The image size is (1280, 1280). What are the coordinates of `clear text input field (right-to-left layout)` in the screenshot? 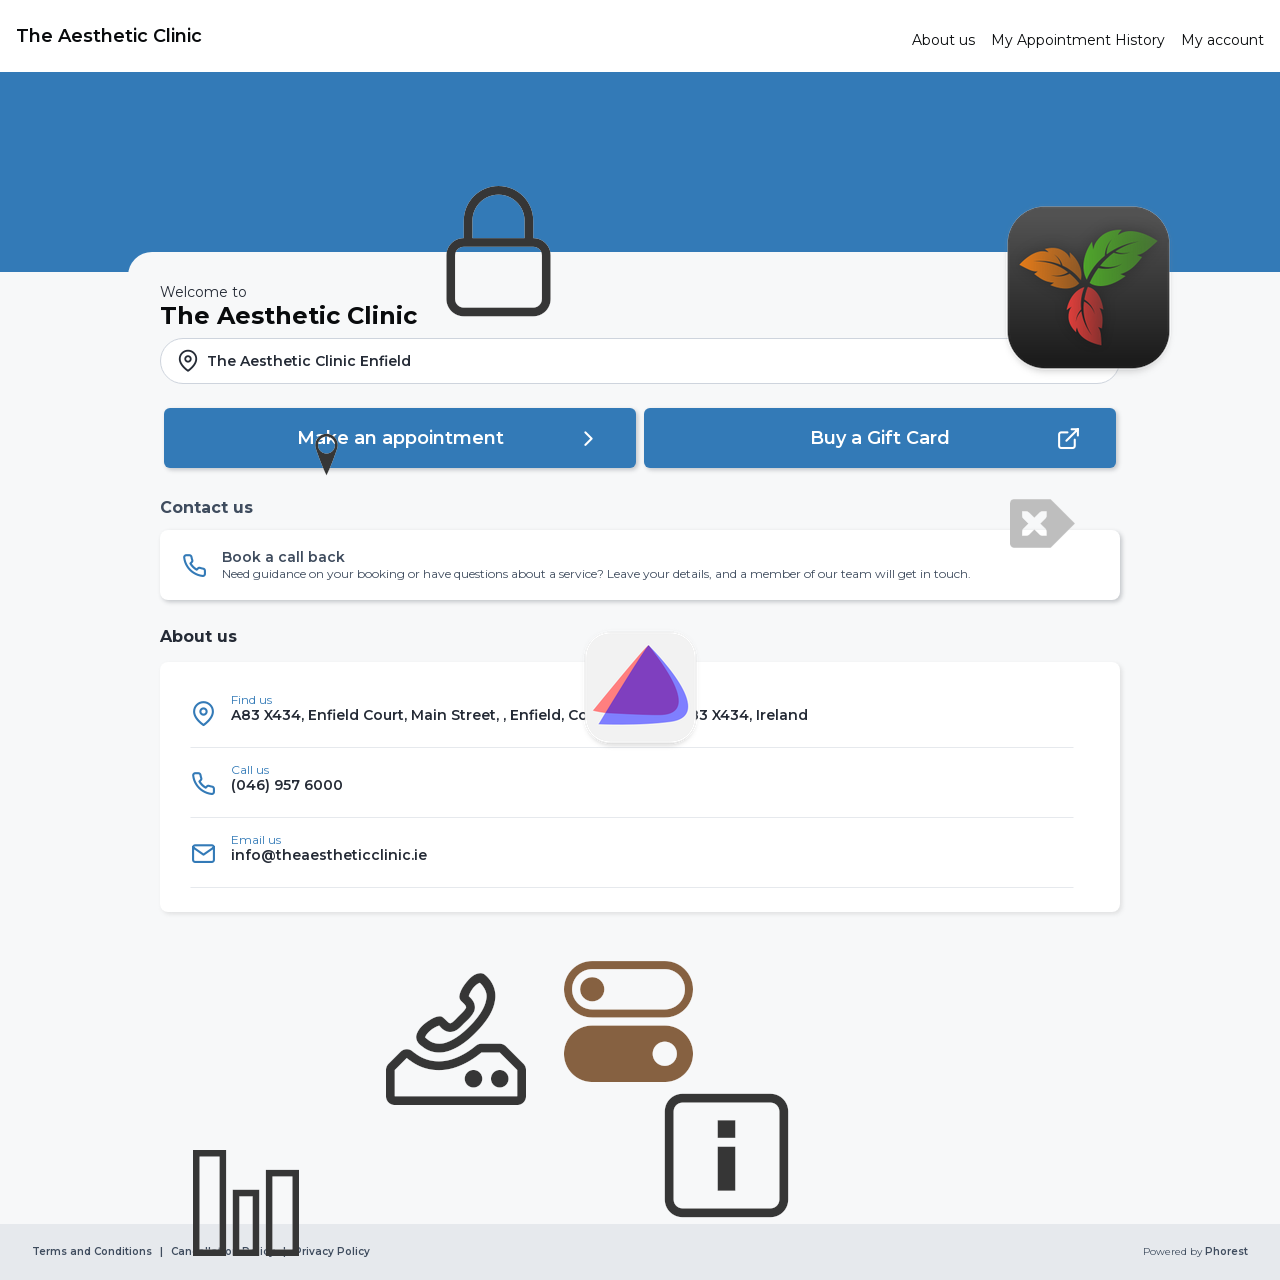 It's located at (1042, 523).